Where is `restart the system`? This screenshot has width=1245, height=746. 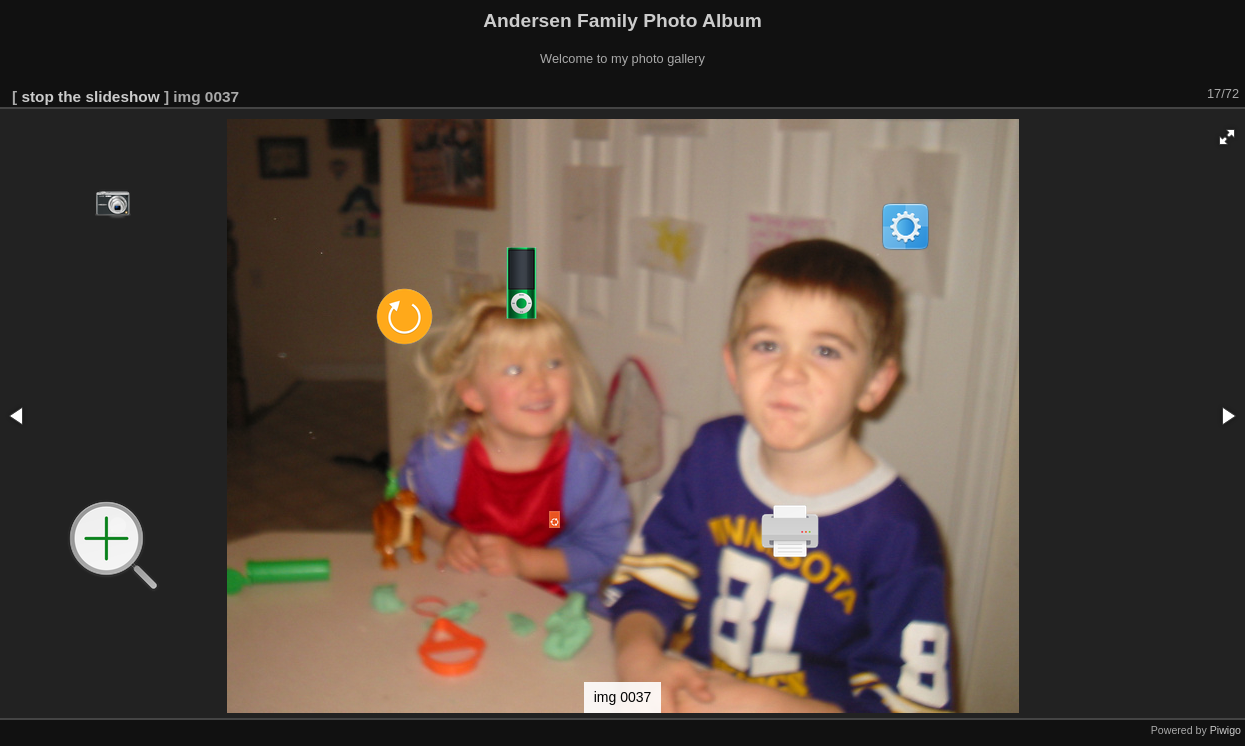
restart the system is located at coordinates (404, 316).